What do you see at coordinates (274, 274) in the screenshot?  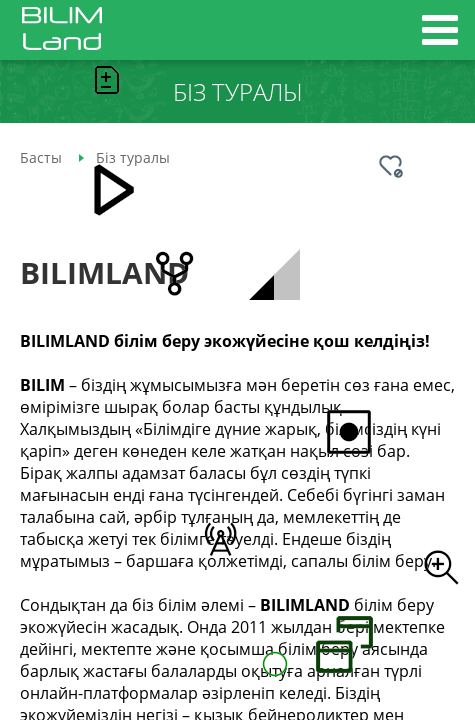 I see `indicates weak cellular signal strength` at bounding box center [274, 274].